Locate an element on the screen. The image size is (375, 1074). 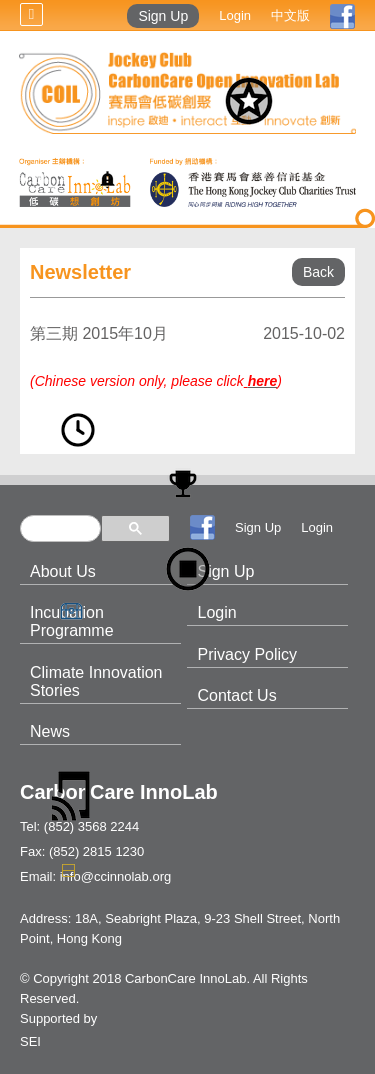
tap to connect device via NFC or wireless is located at coordinates (74, 796).